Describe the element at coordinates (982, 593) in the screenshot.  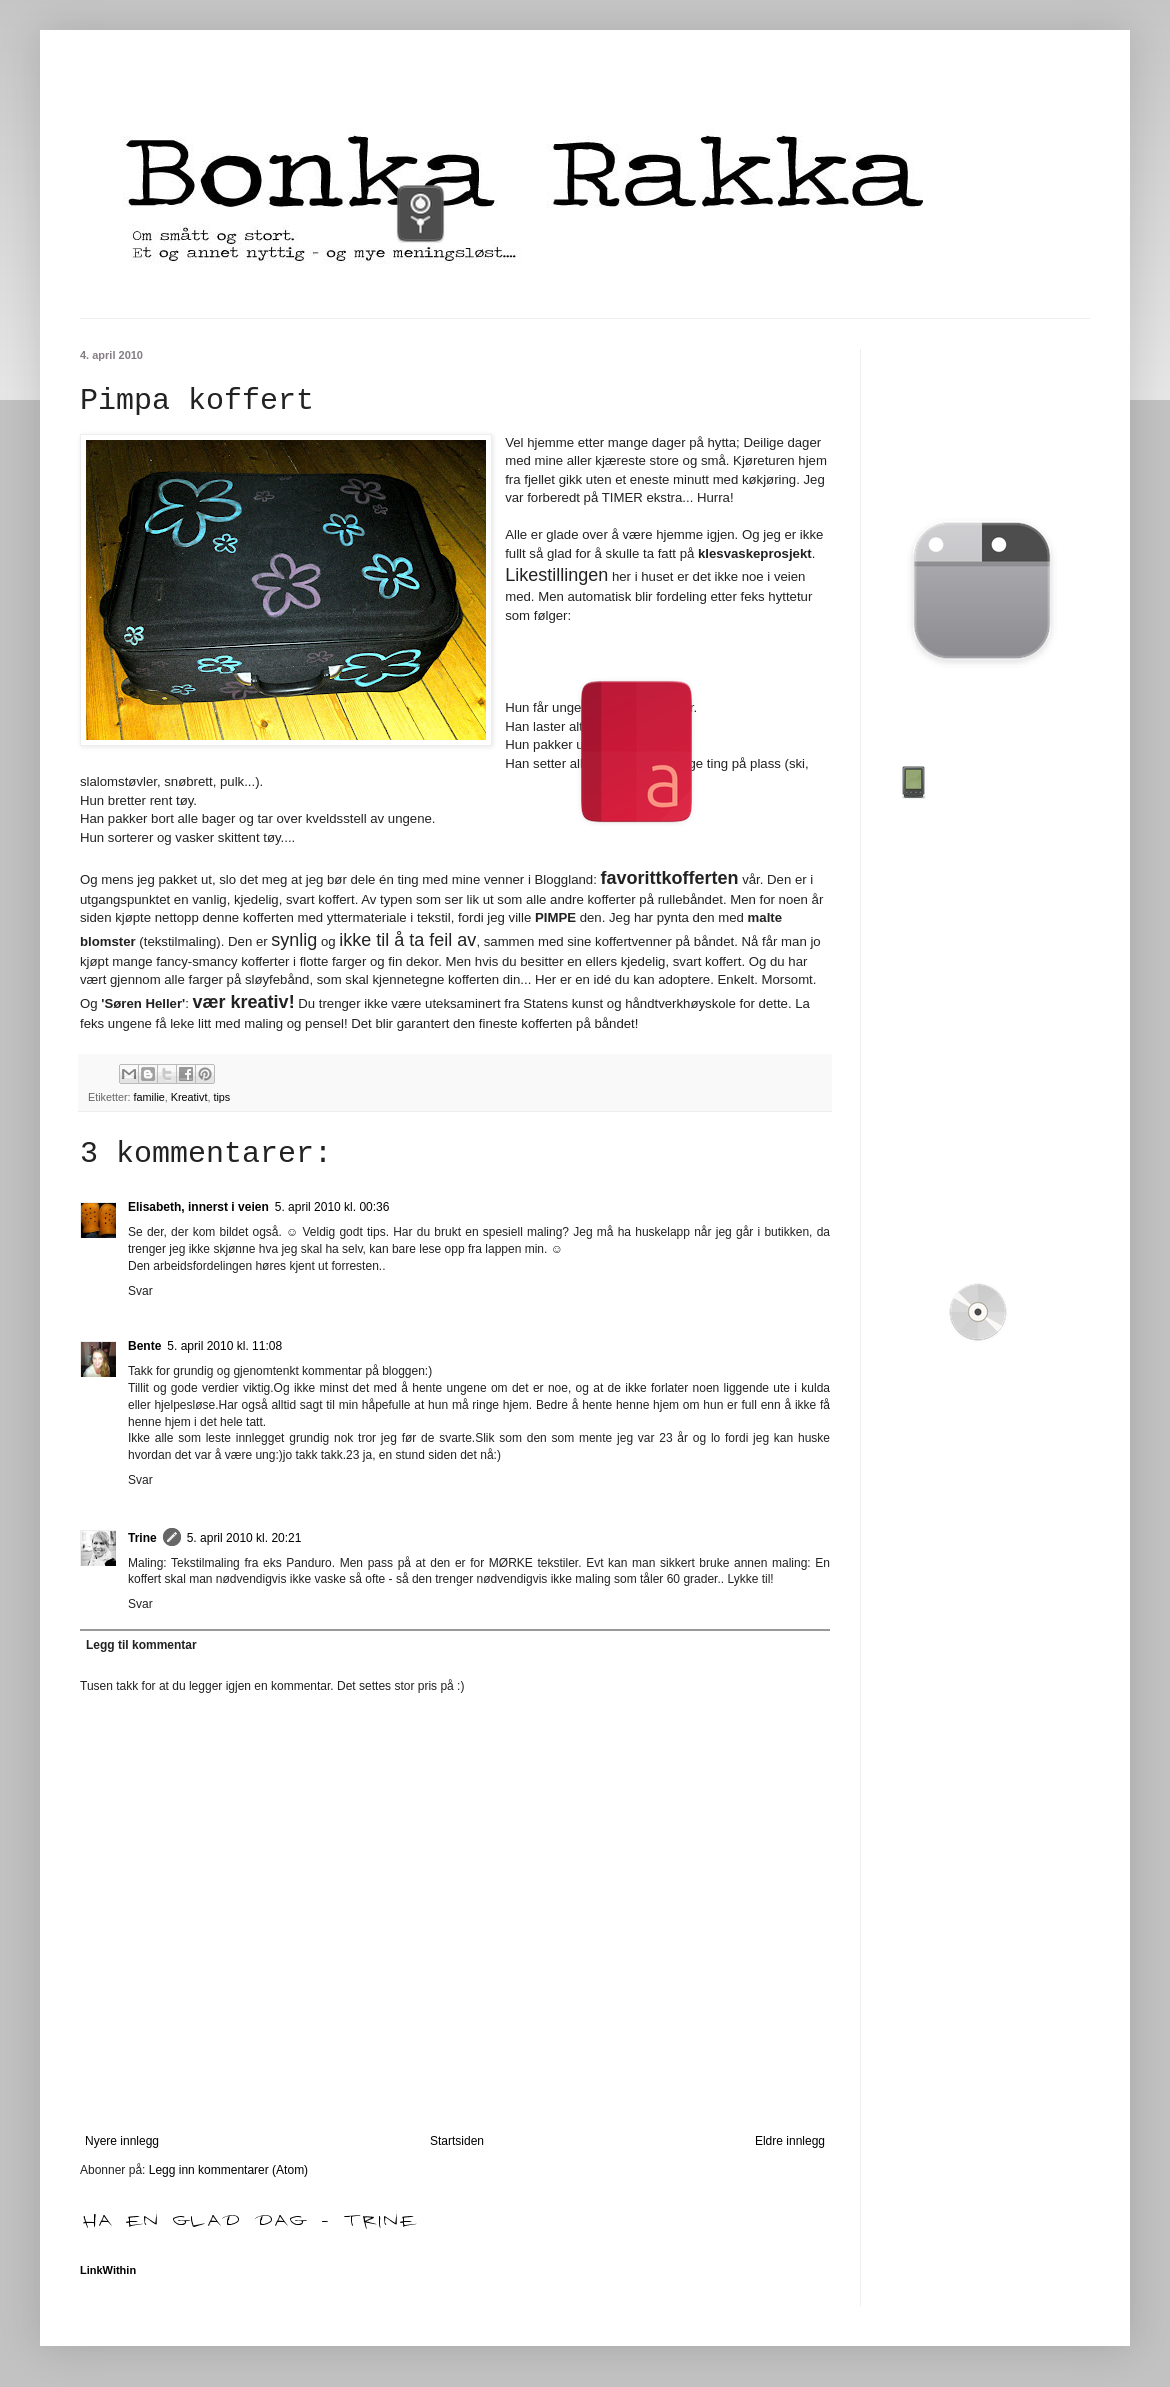
I see `open tabs preferences in system settings` at that location.